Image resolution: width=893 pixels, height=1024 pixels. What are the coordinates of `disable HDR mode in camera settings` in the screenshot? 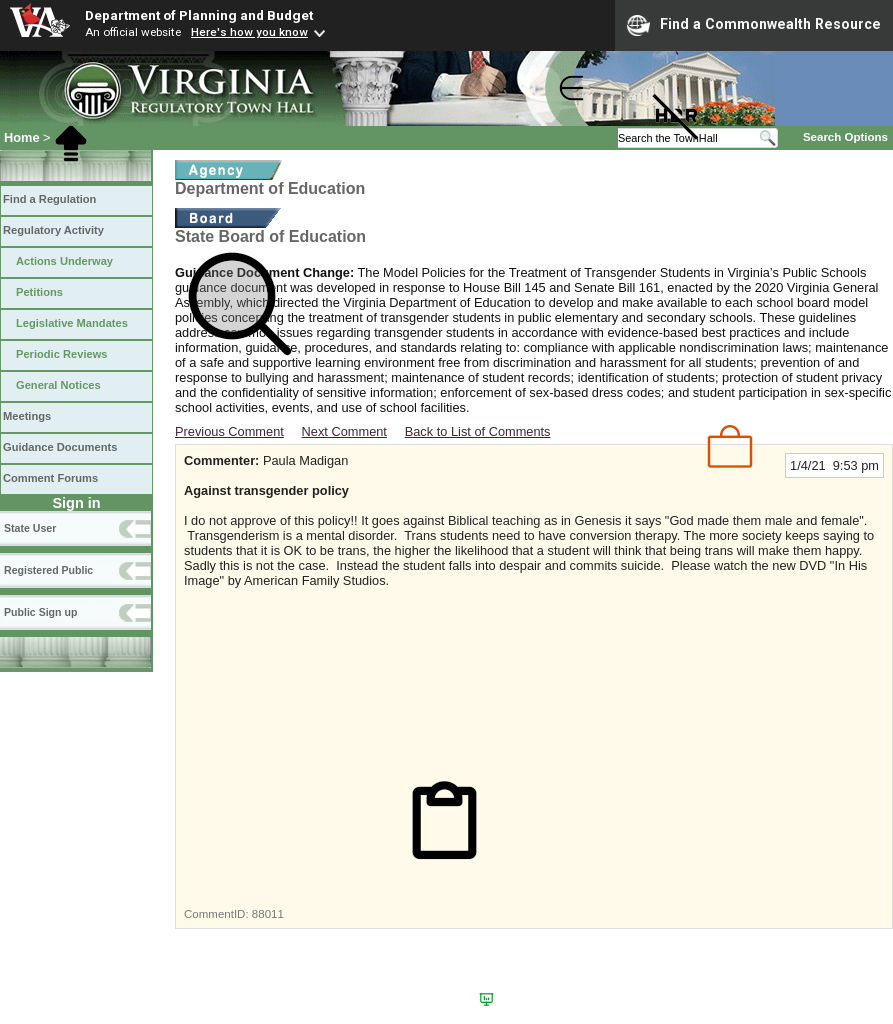 It's located at (676, 115).